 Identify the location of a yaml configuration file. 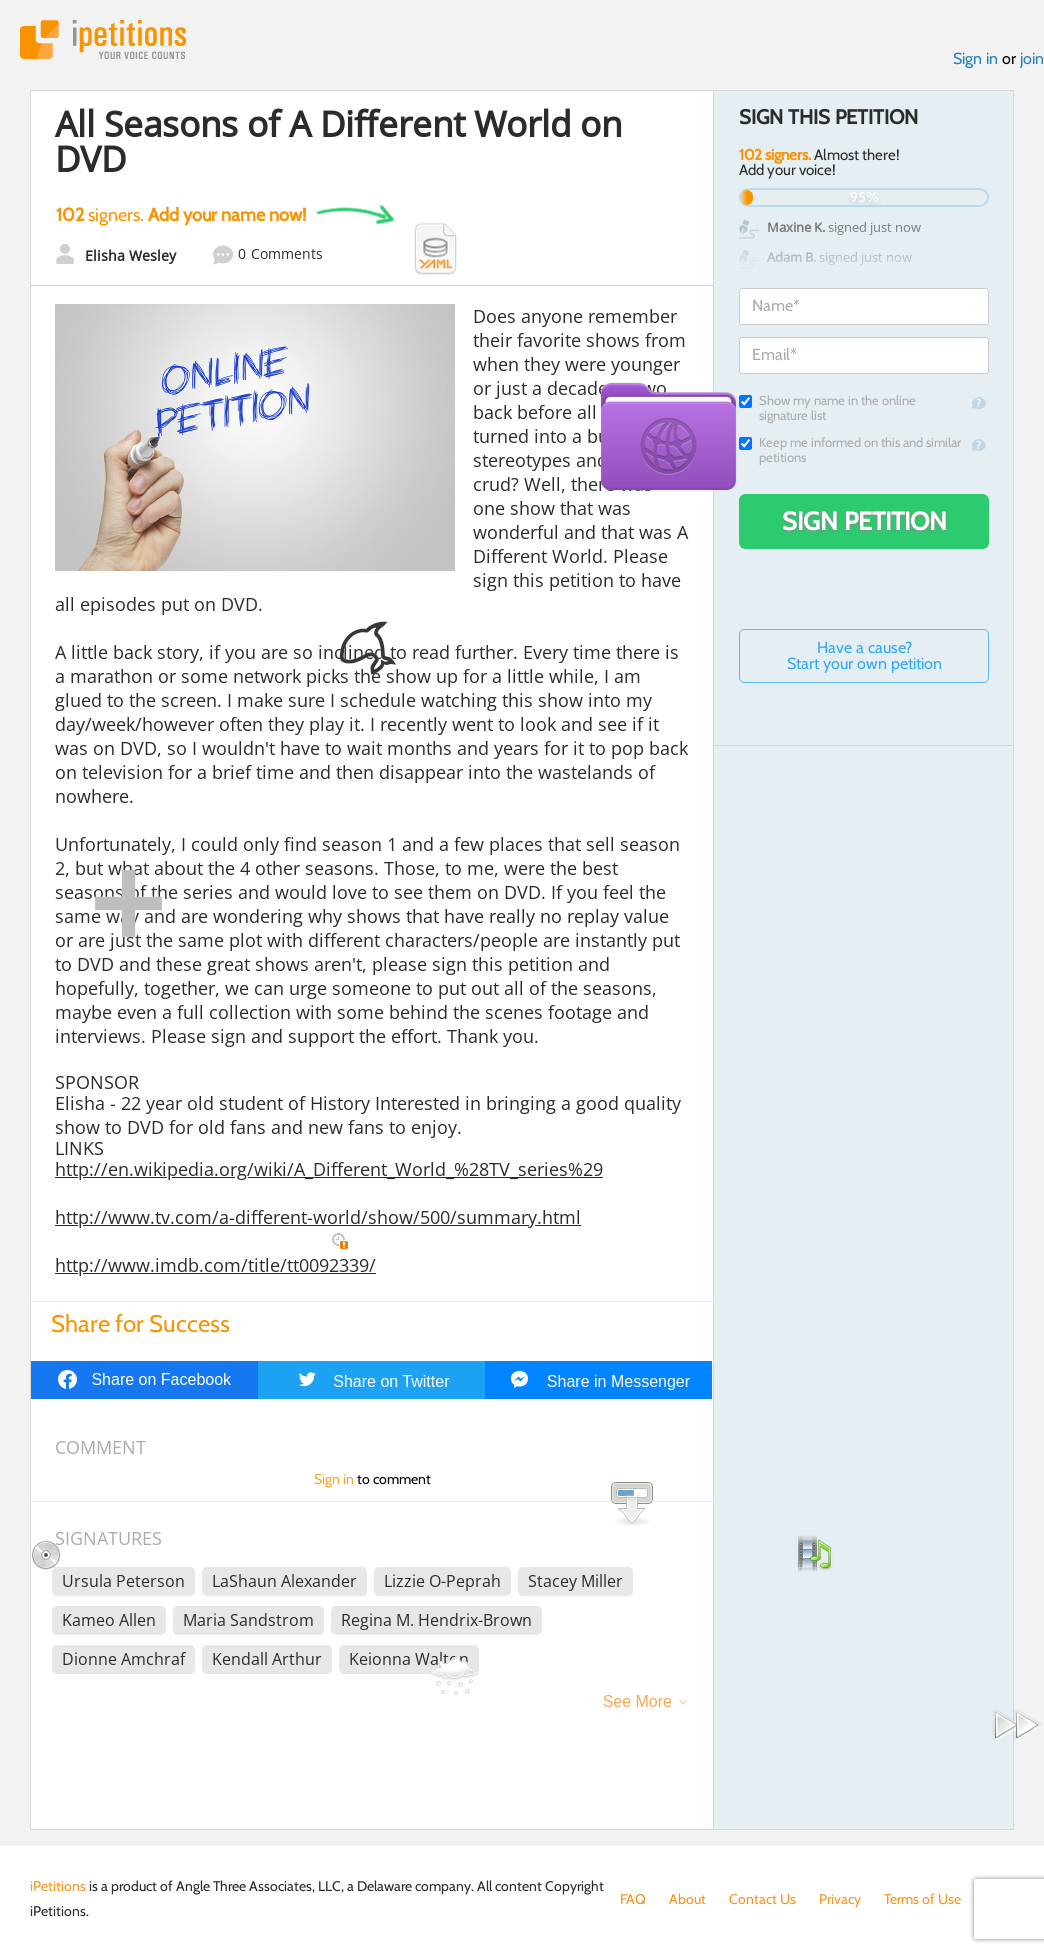
(435, 248).